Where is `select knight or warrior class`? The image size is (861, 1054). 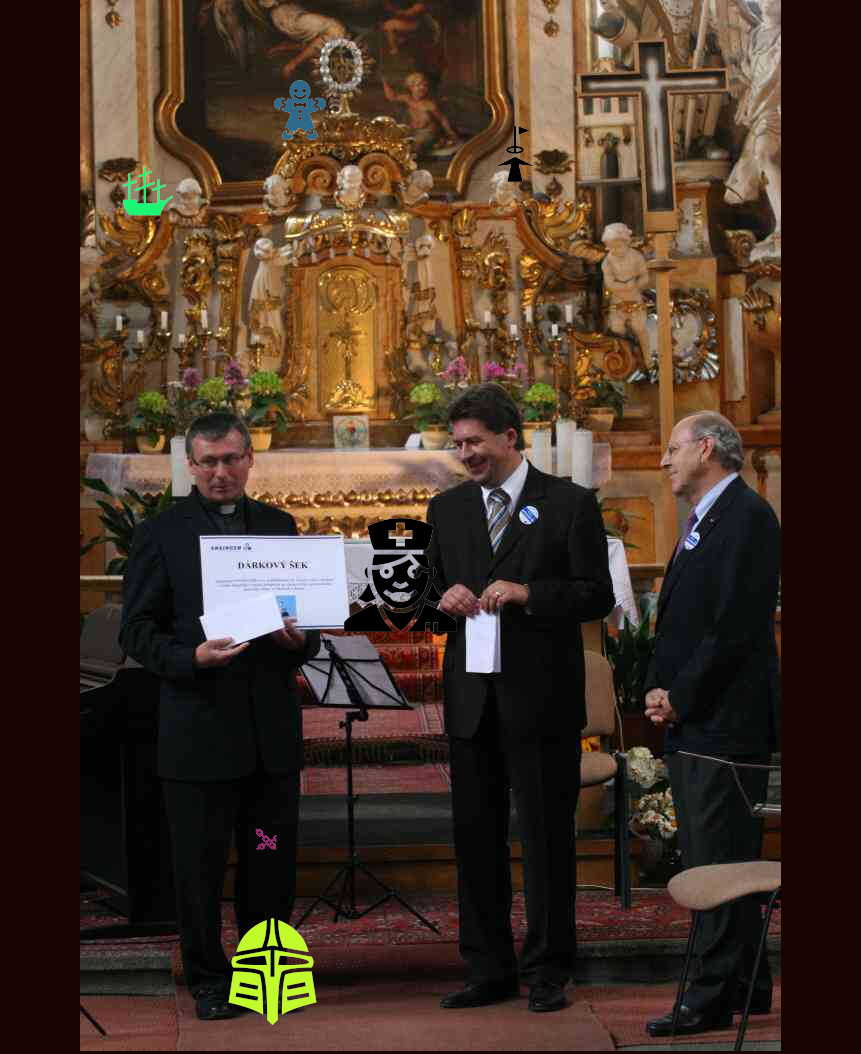 select knight or warrior class is located at coordinates (272, 969).